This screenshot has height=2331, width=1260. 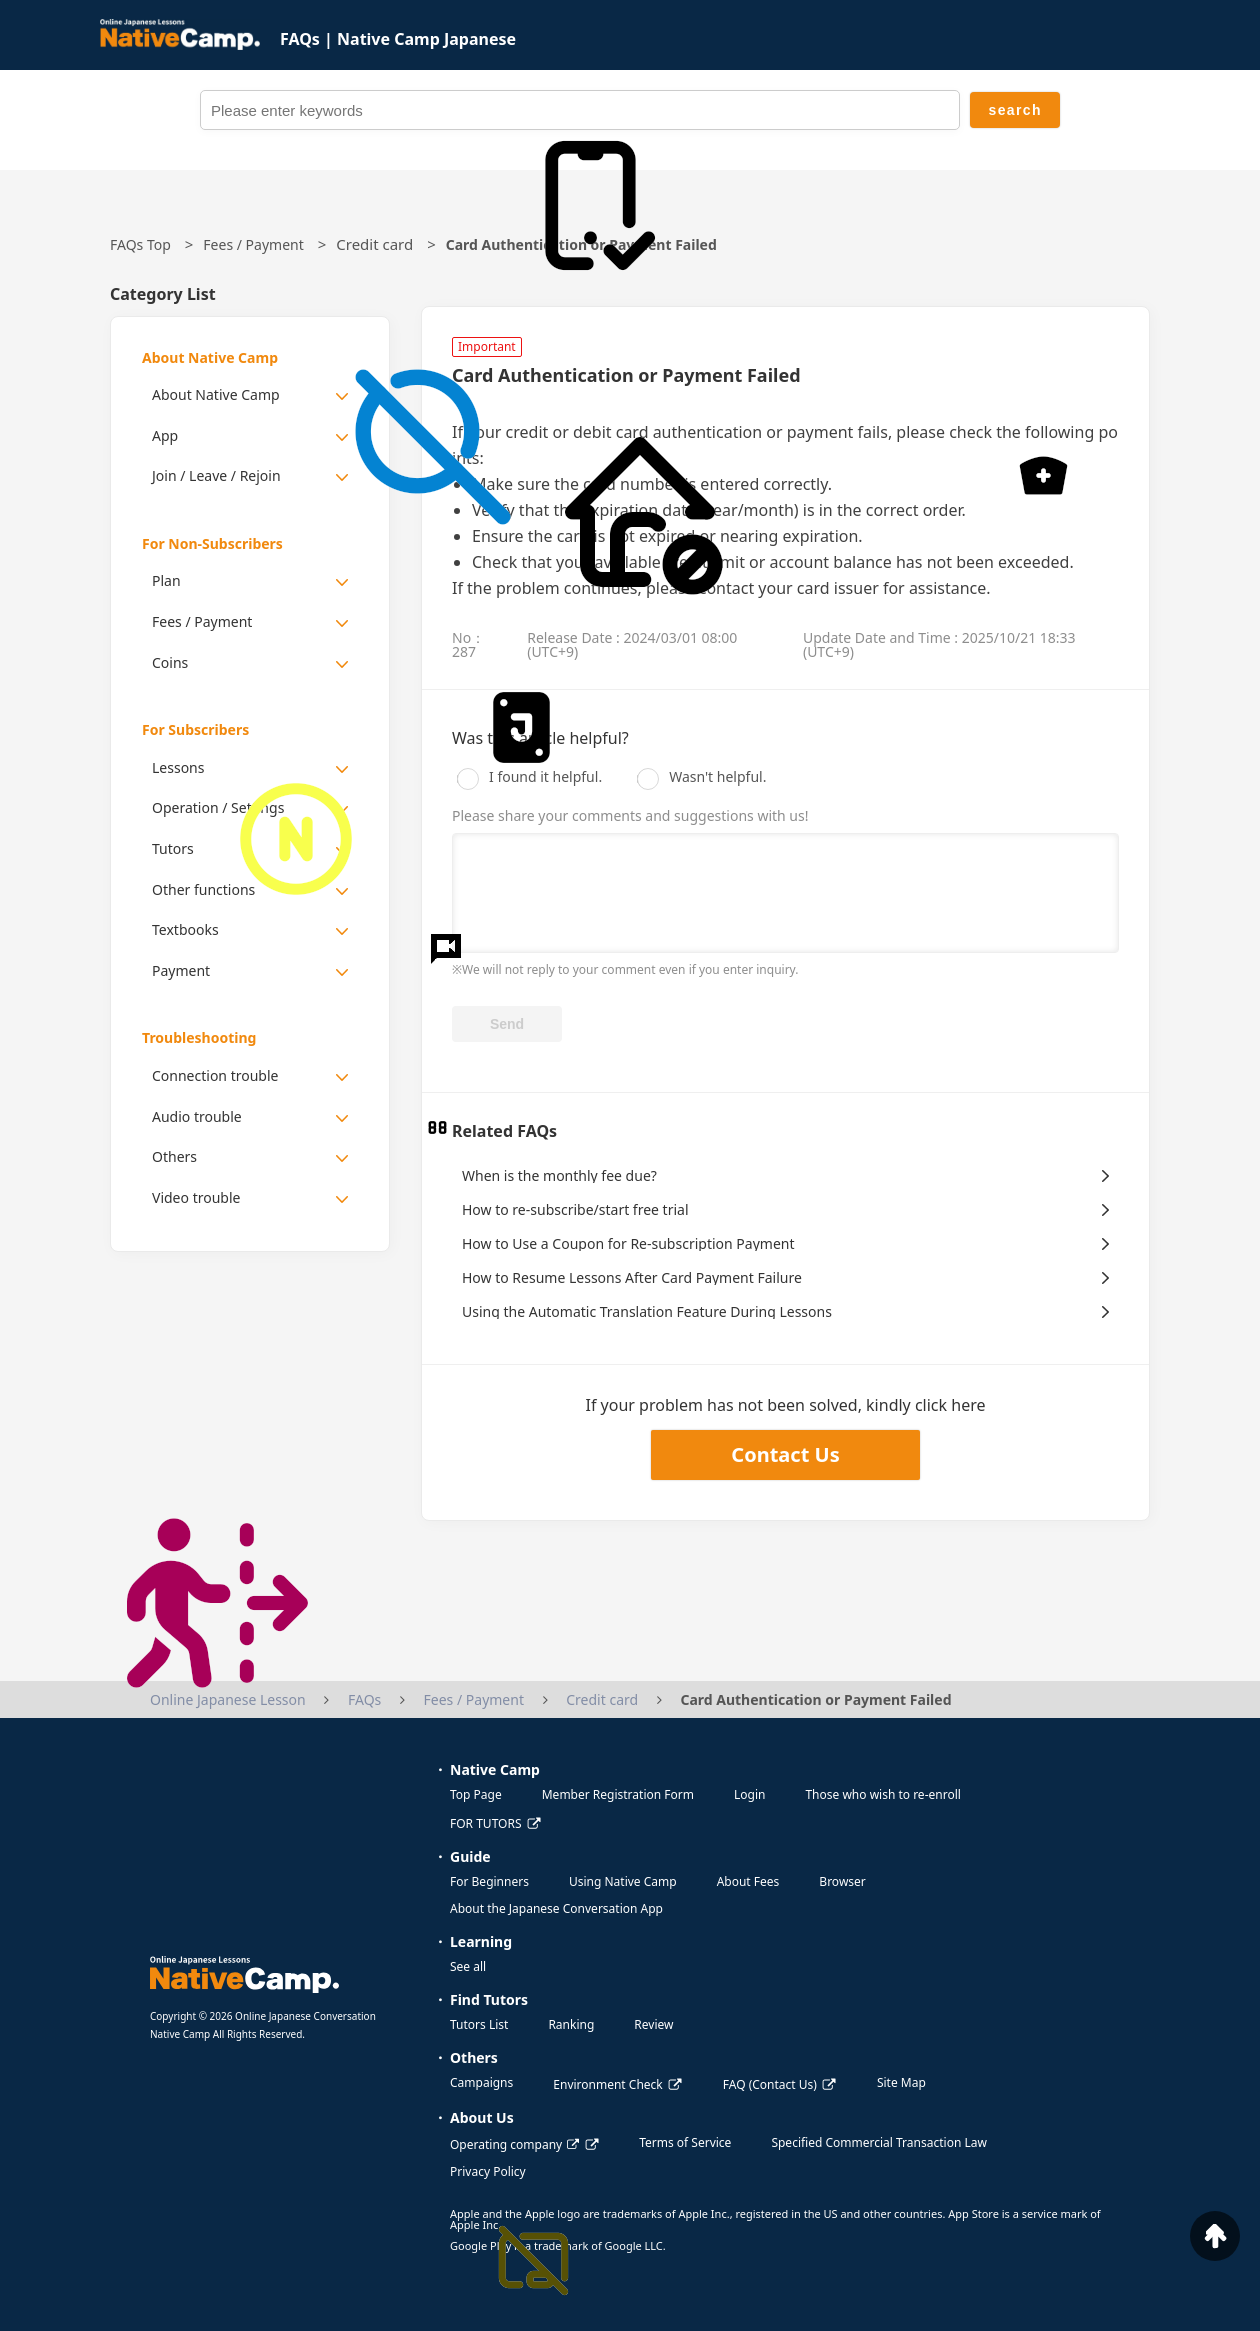 I want to click on exit or leave current area, so click(x=221, y=1603).